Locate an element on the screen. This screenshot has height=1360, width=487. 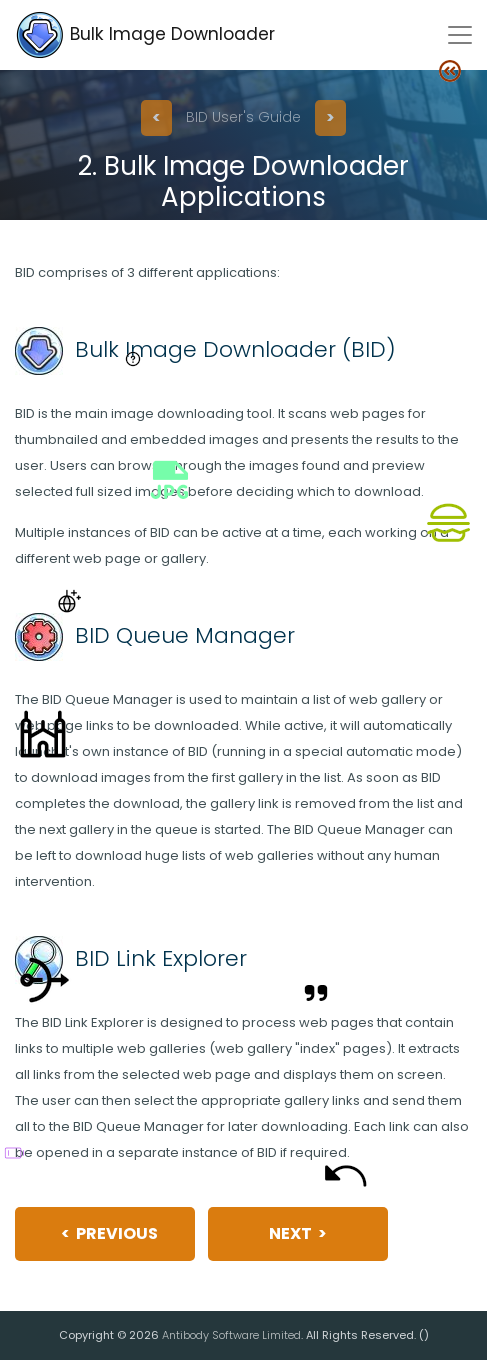
go back to the beginning is located at coordinates (450, 71).